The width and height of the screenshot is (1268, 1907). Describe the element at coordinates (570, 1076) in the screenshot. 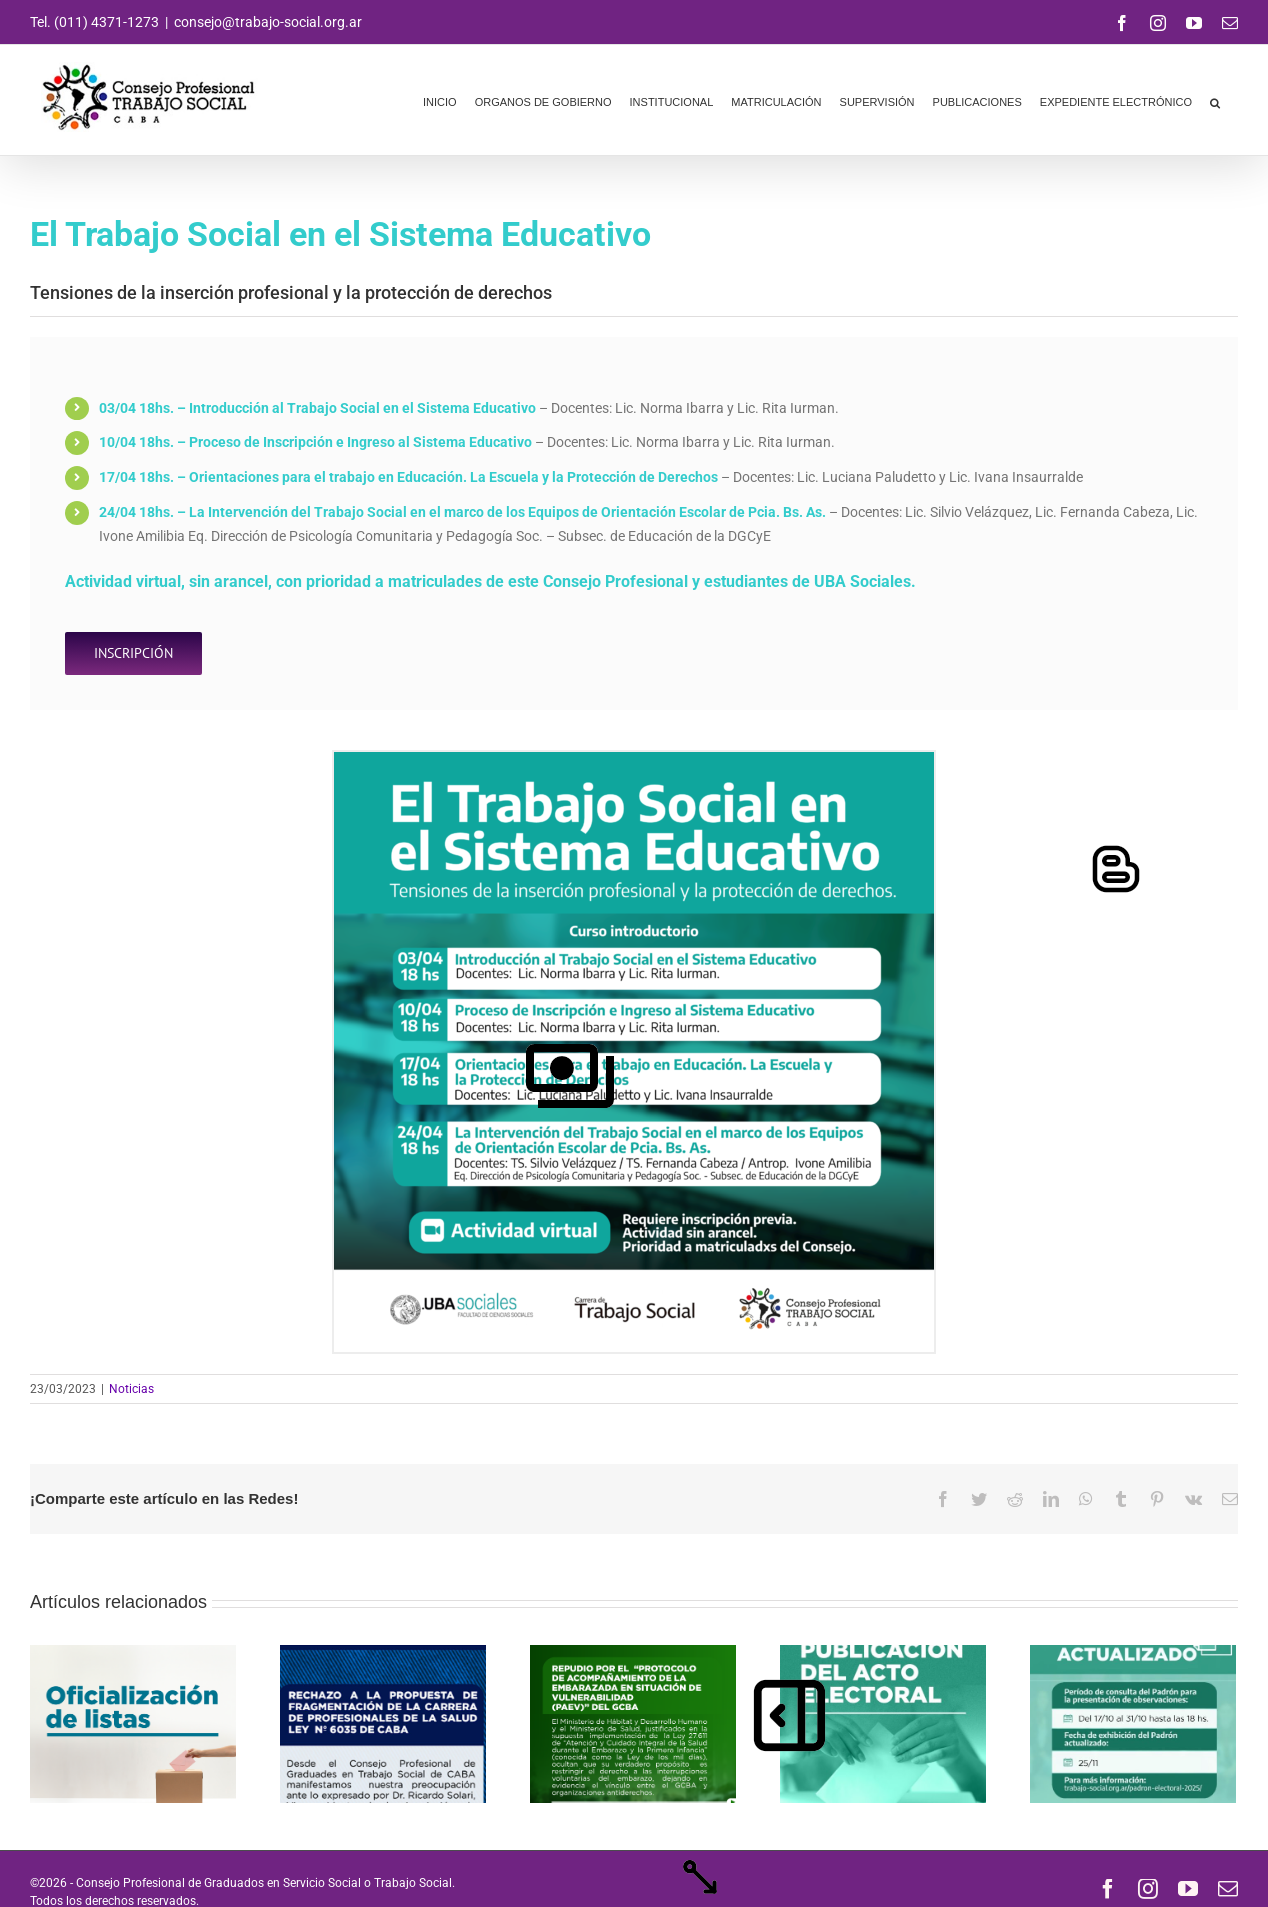

I see `access payment methods` at that location.